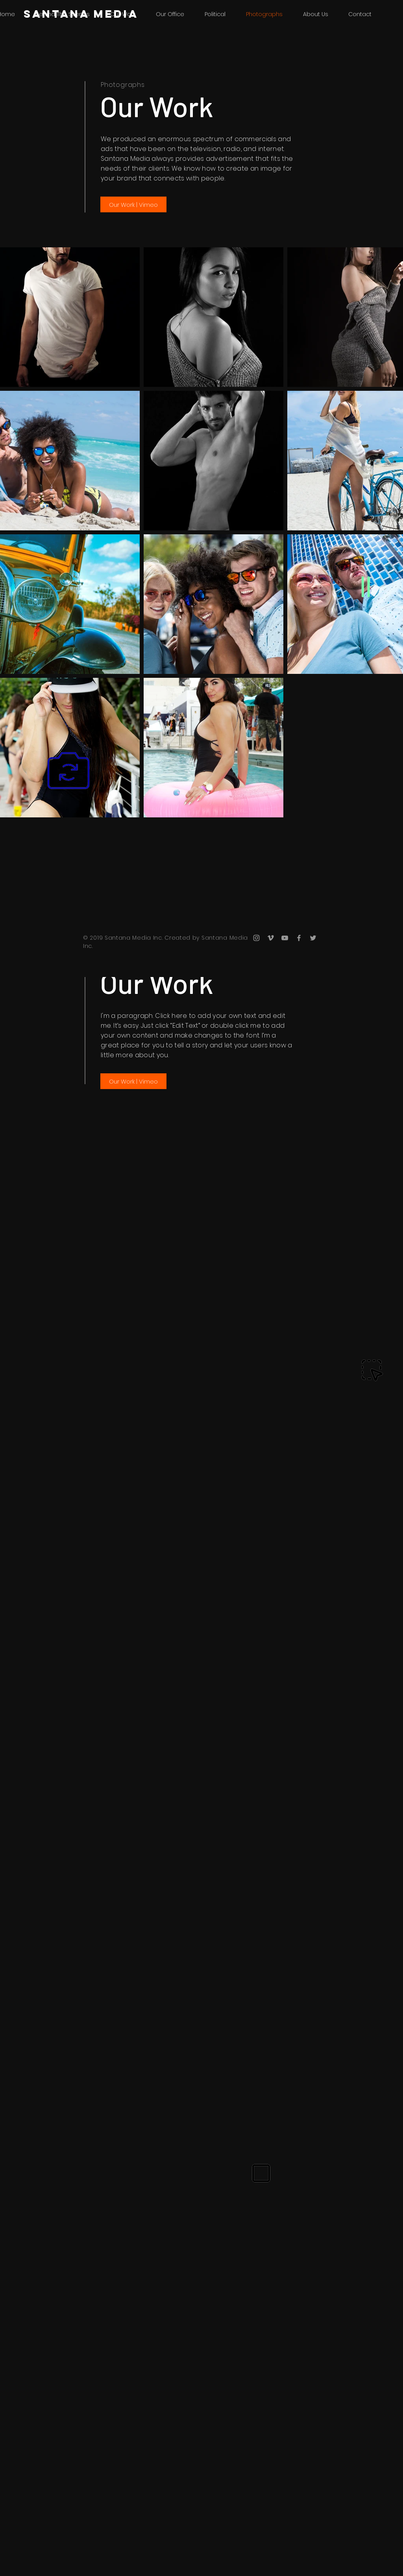  What do you see at coordinates (261, 2173) in the screenshot?
I see `unchecked checkbox or selection state` at bounding box center [261, 2173].